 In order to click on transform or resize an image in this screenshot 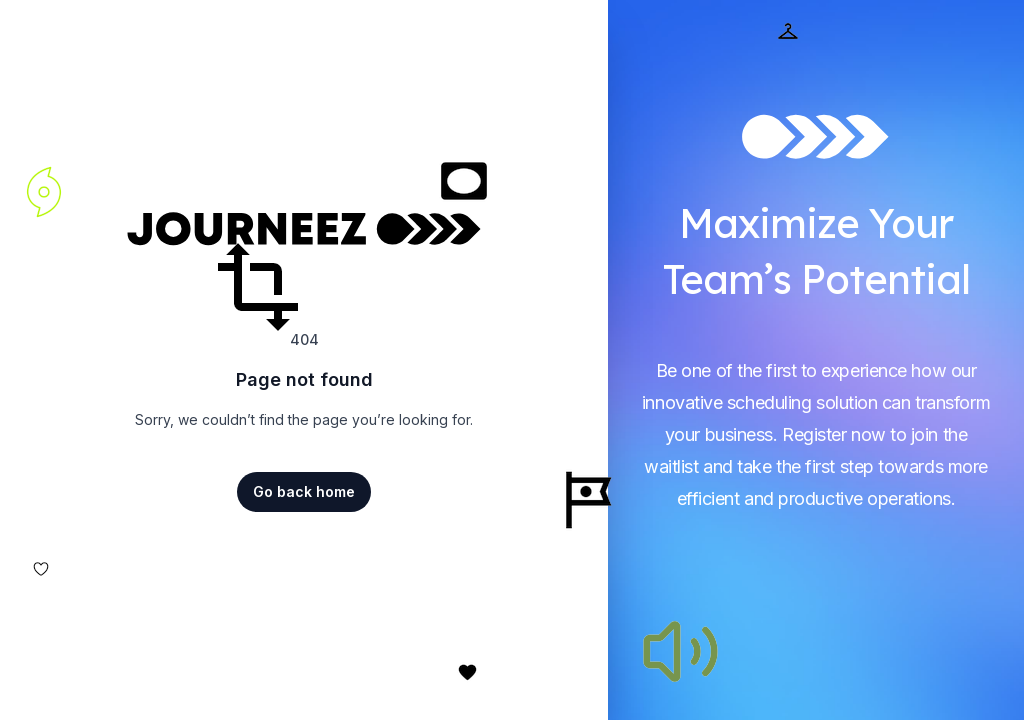, I will do `click(258, 287)`.